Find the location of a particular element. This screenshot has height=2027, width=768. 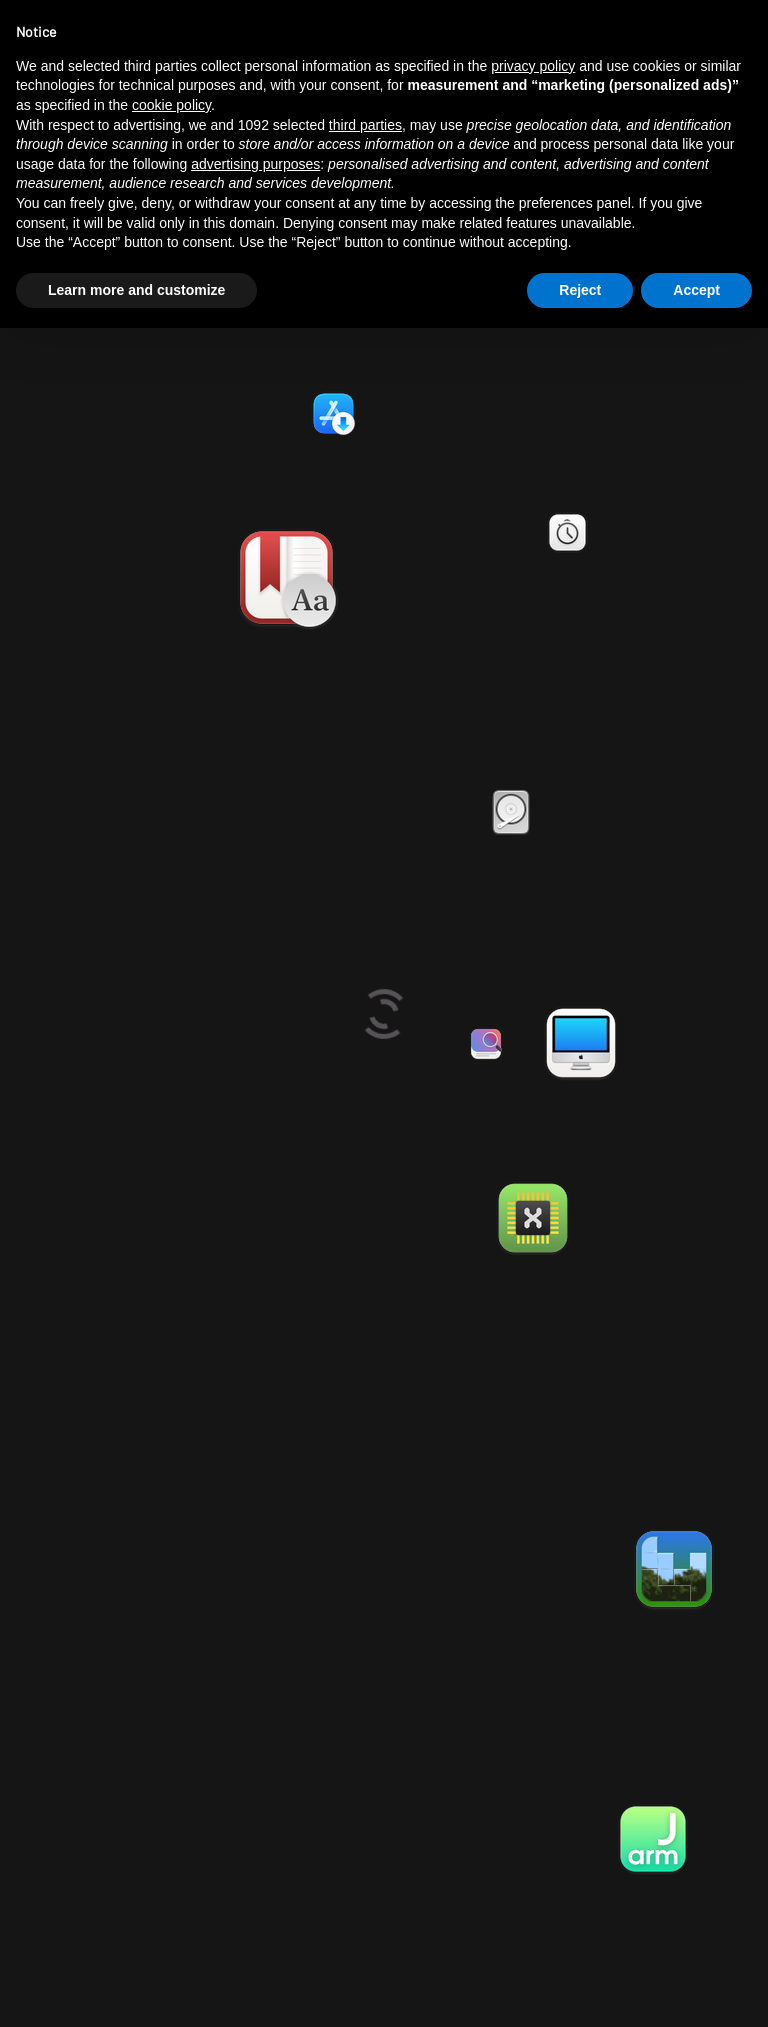

open CPU-X system information app is located at coordinates (533, 1218).